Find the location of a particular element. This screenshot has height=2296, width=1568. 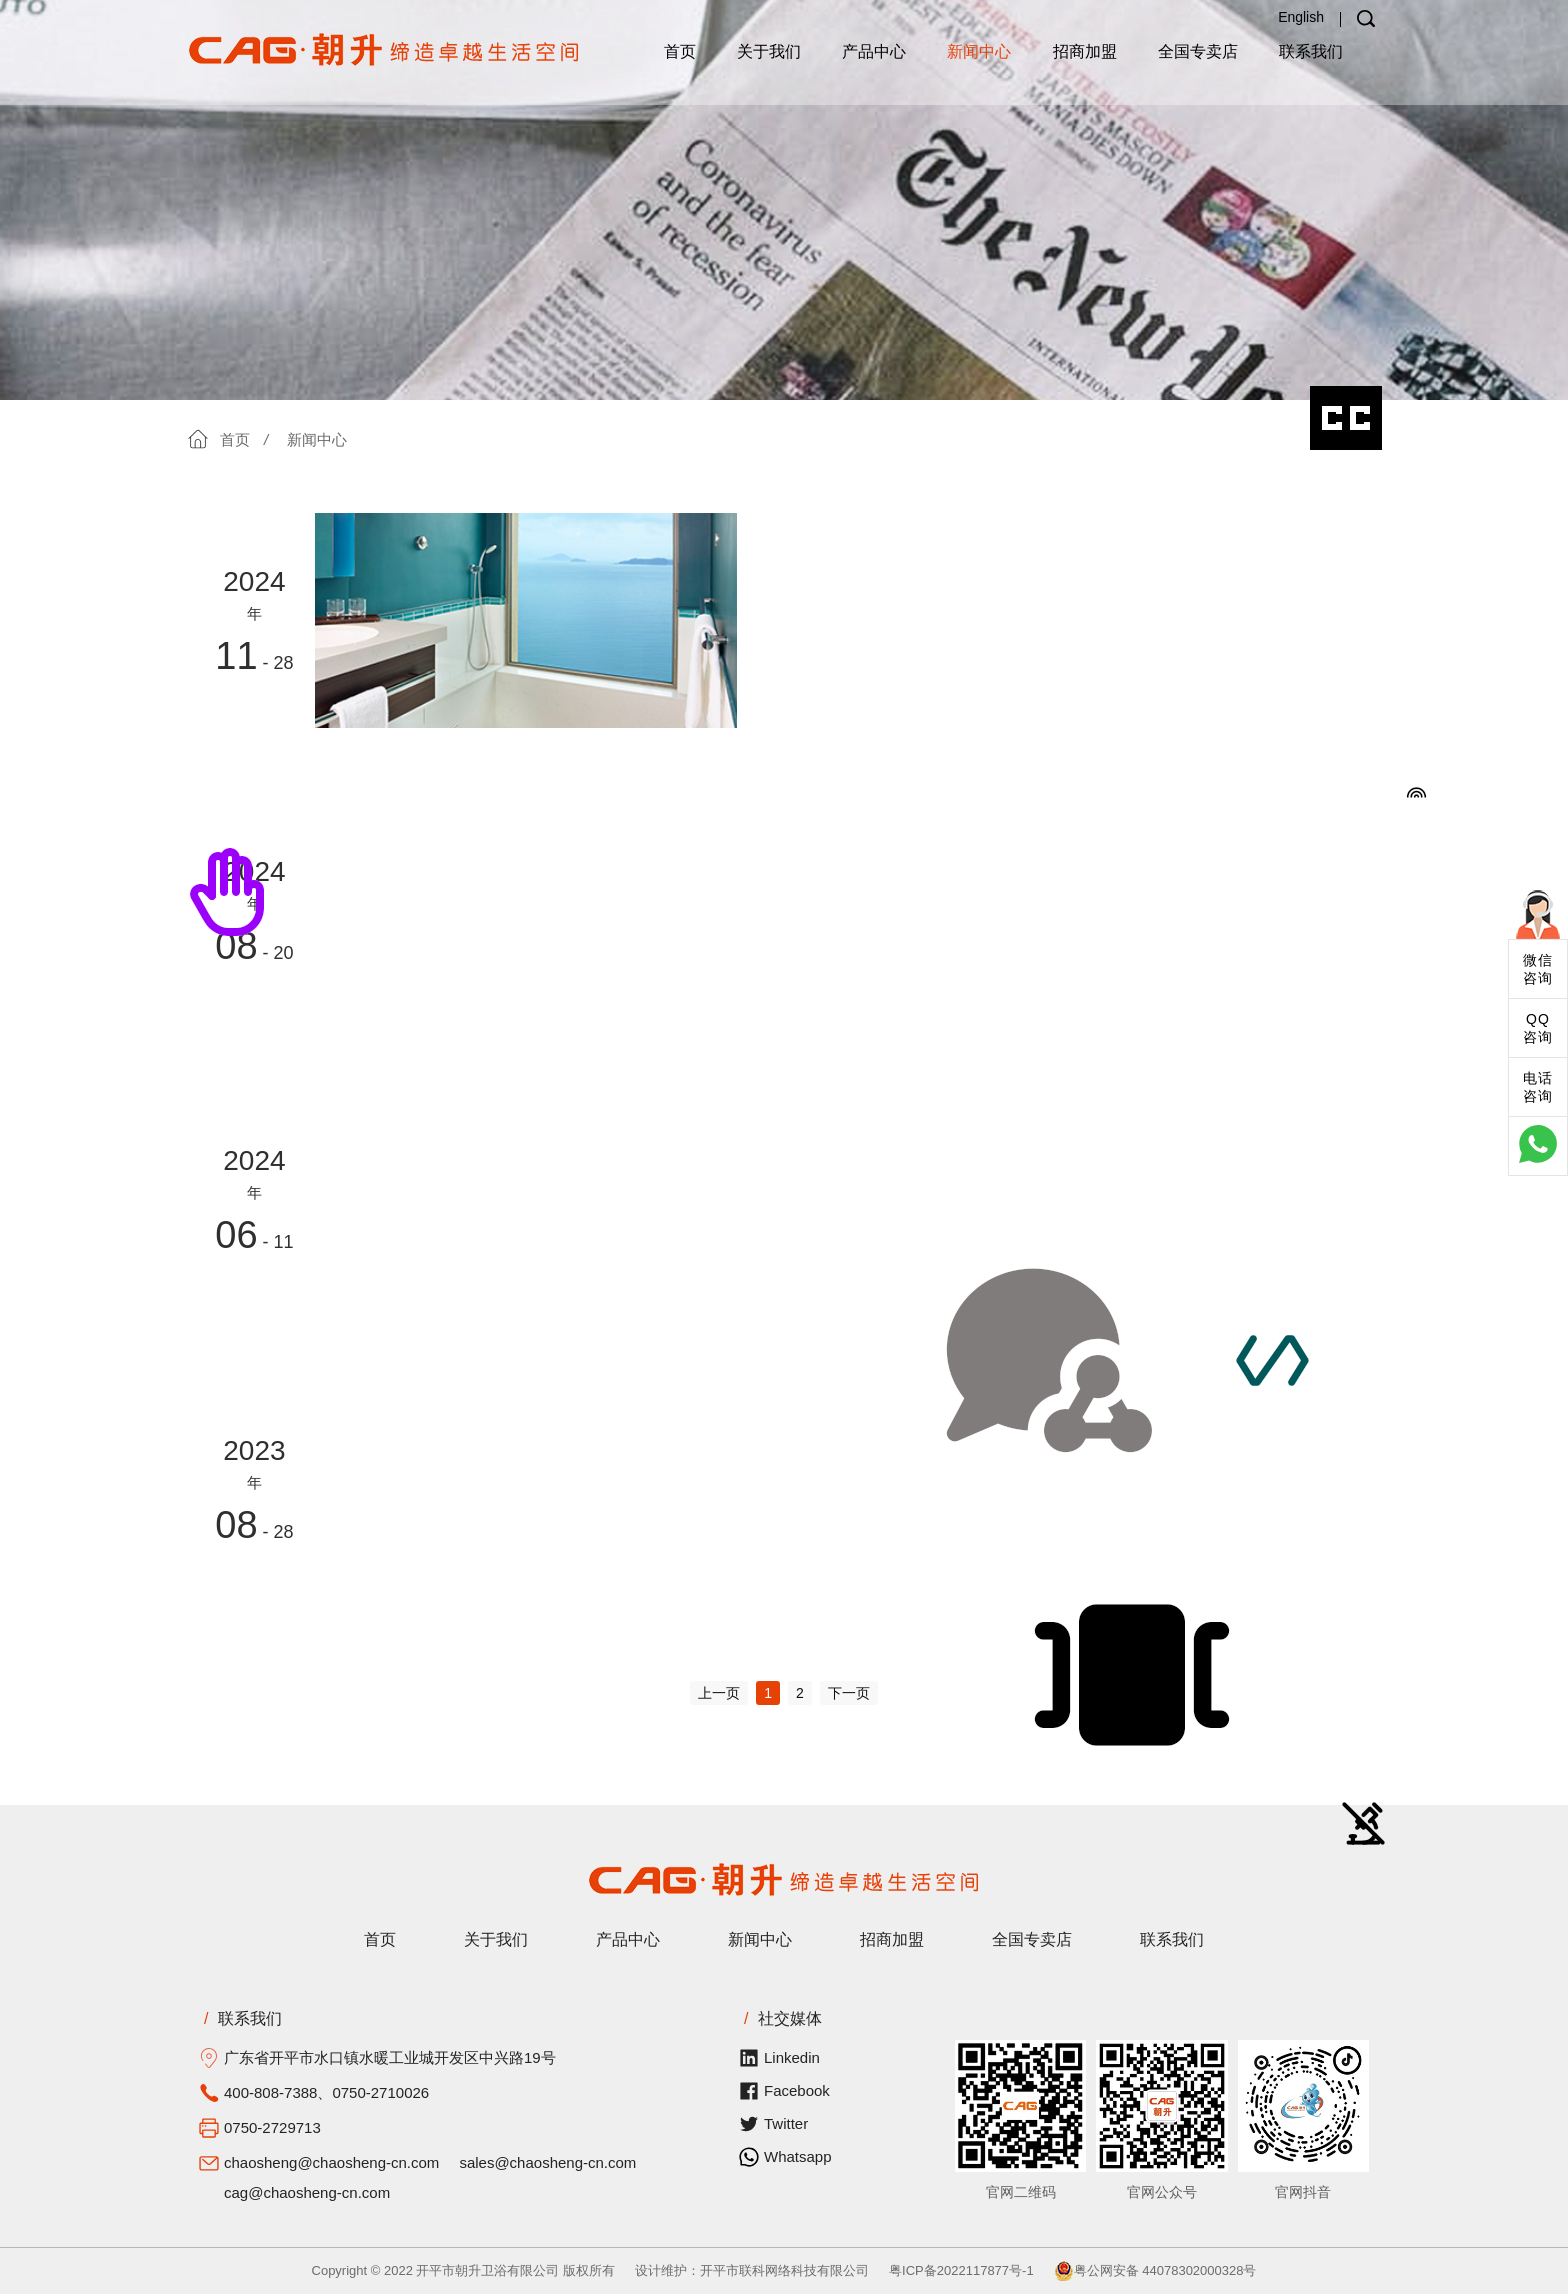

microscope feature disabled is located at coordinates (1363, 1823).